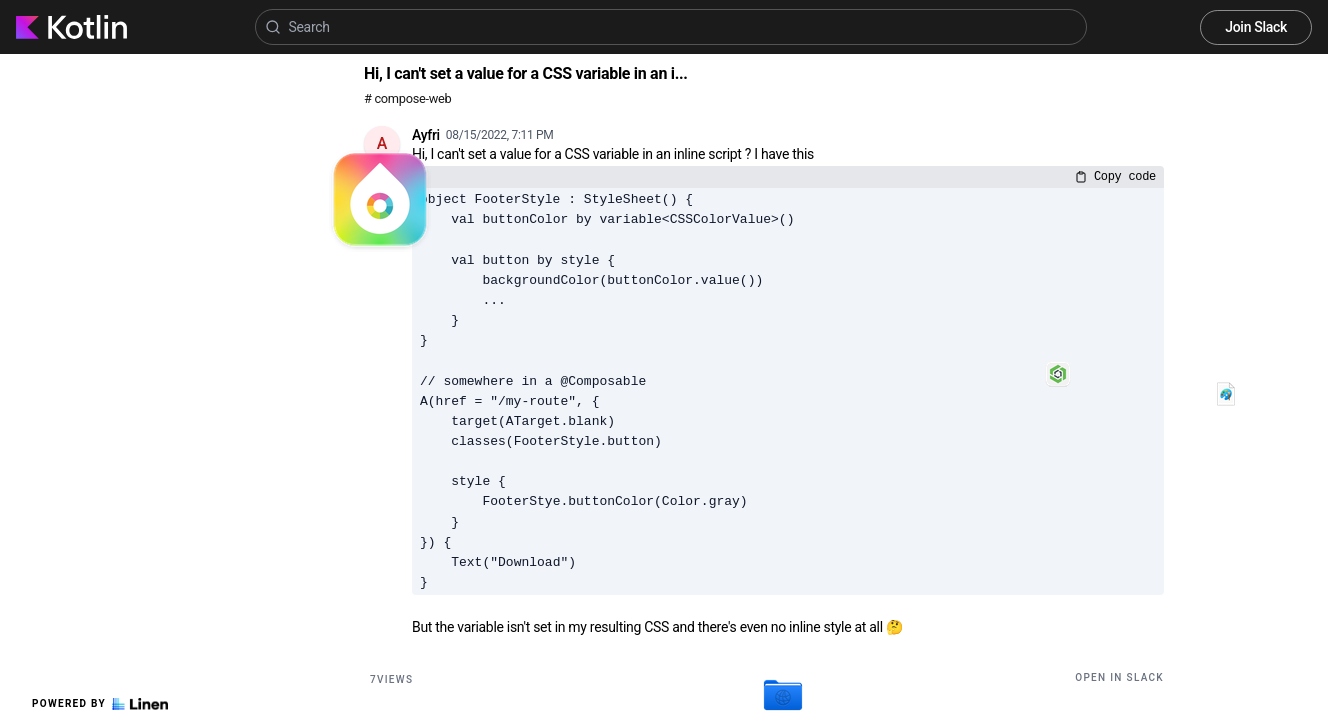  I want to click on open file in paint application, so click(1226, 394).